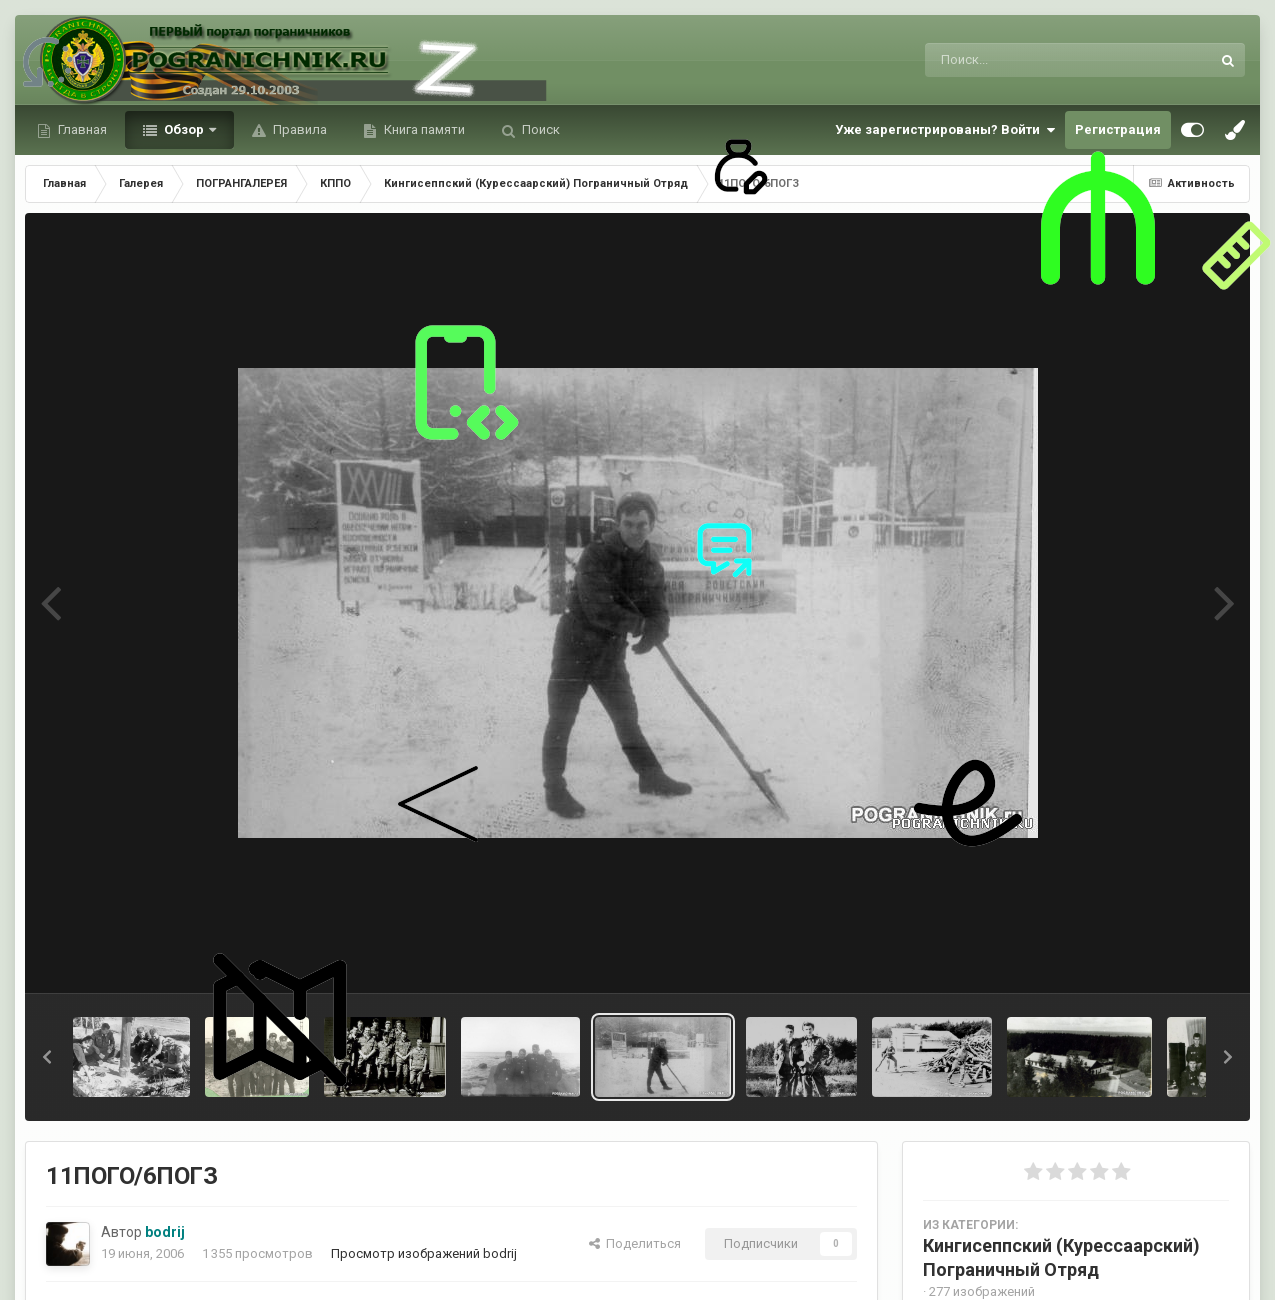 This screenshot has height=1300, width=1275. Describe the element at coordinates (738, 165) in the screenshot. I see `edit budget or savings details` at that location.